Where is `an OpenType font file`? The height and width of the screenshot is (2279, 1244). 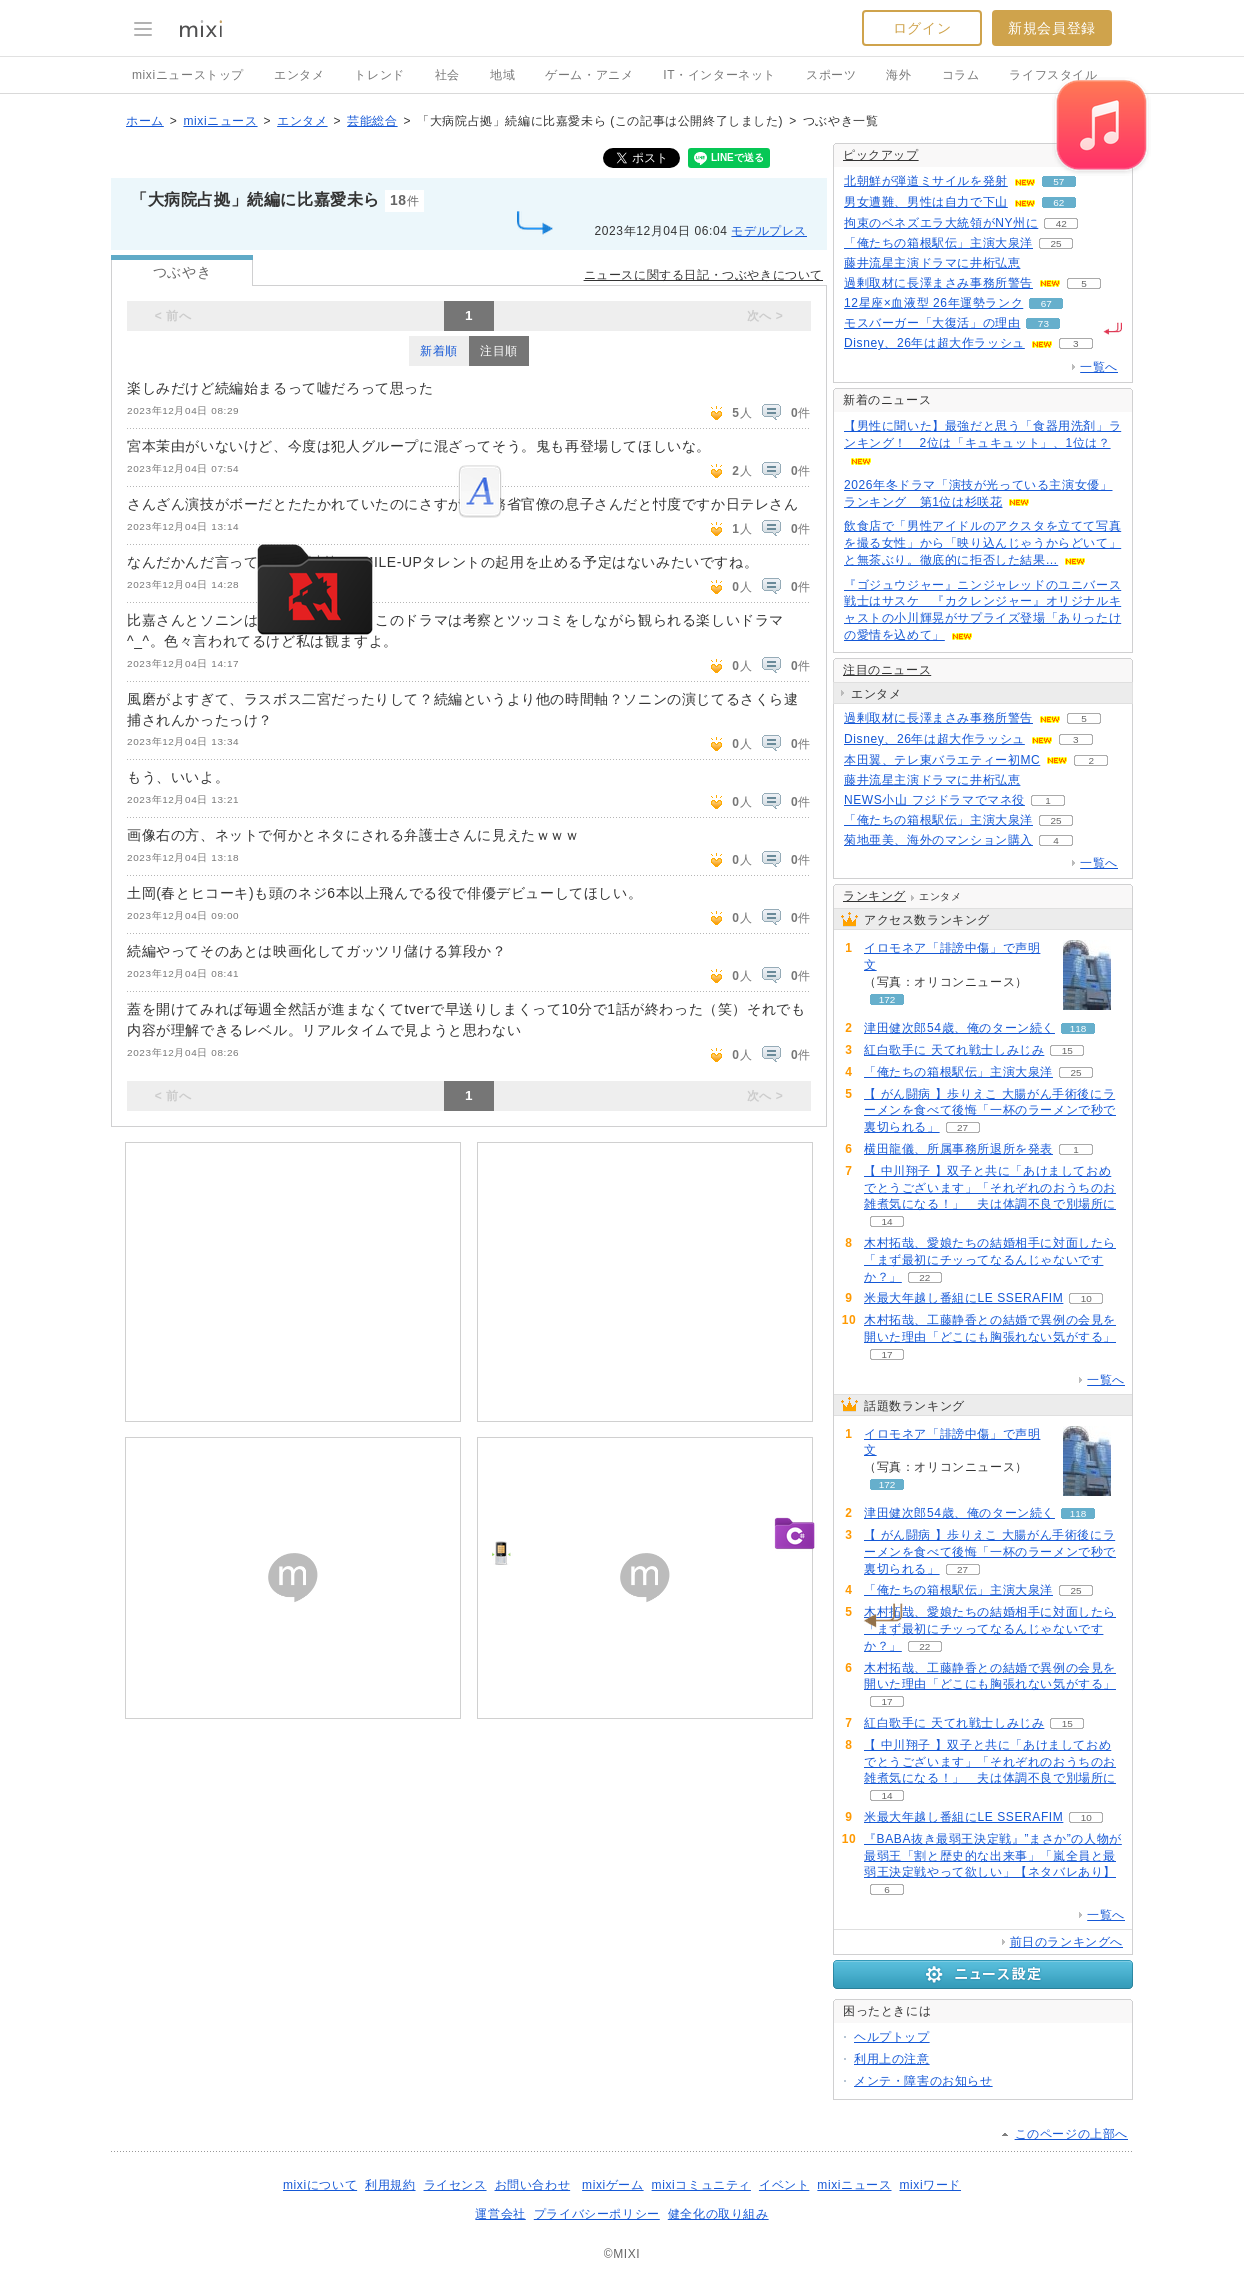 an OpenType font file is located at coordinates (480, 491).